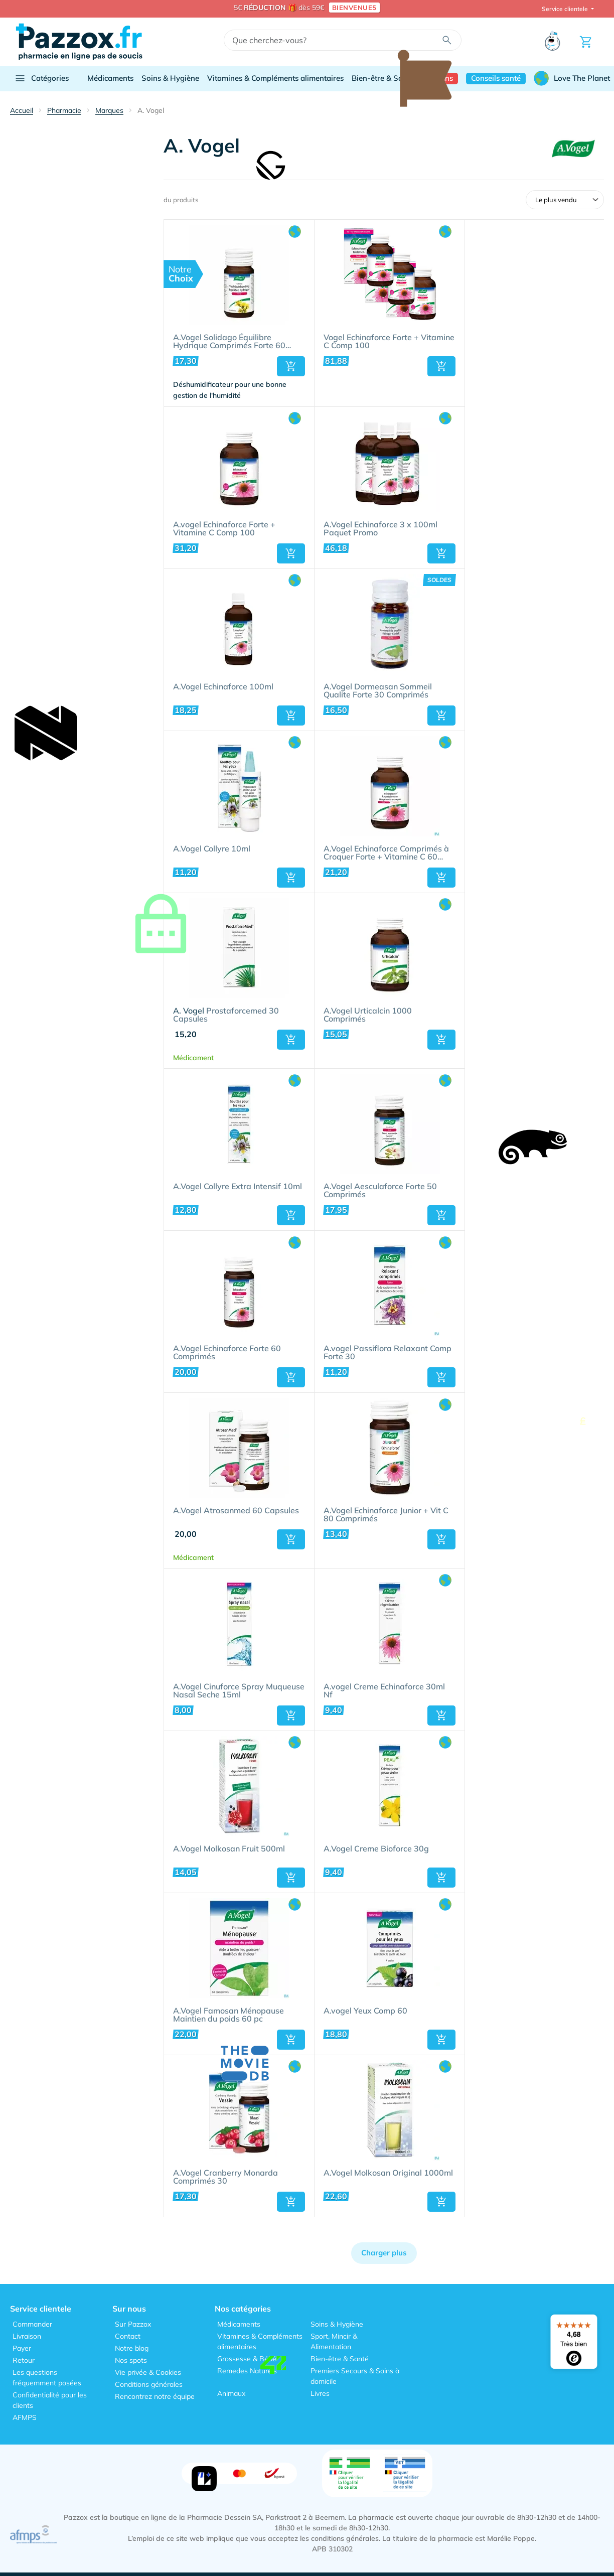 This screenshot has width=614, height=2576. Describe the element at coordinates (273, 2365) in the screenshot. I see `42 coding school logo` at that location.